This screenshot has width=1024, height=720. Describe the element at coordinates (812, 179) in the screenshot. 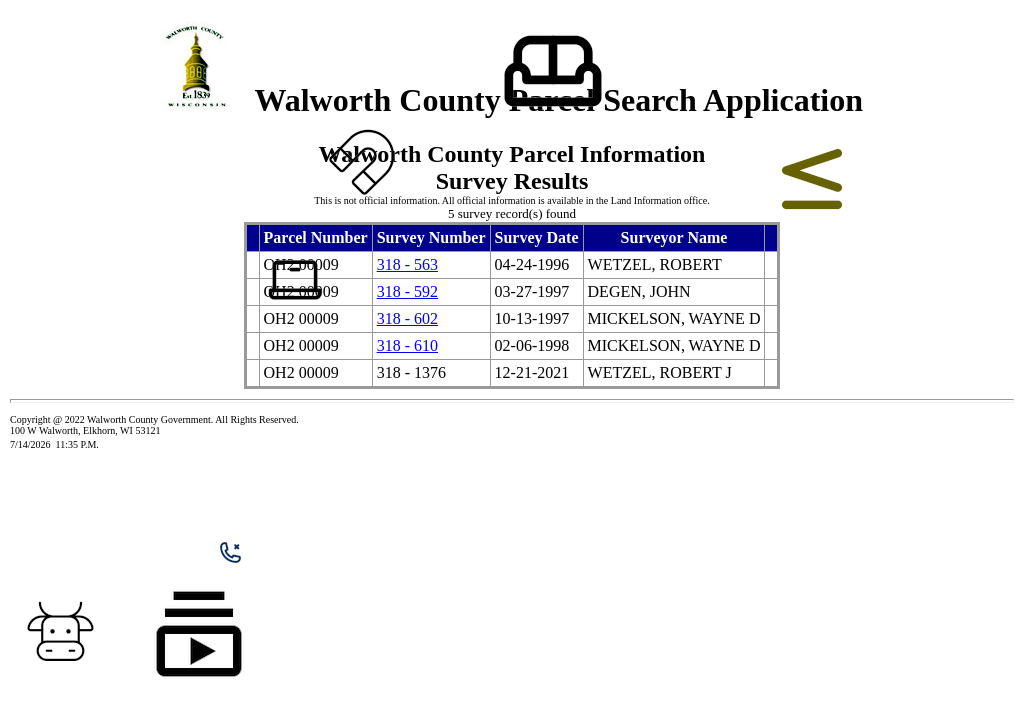

I see `less than or equal to comparison operator` at that location.